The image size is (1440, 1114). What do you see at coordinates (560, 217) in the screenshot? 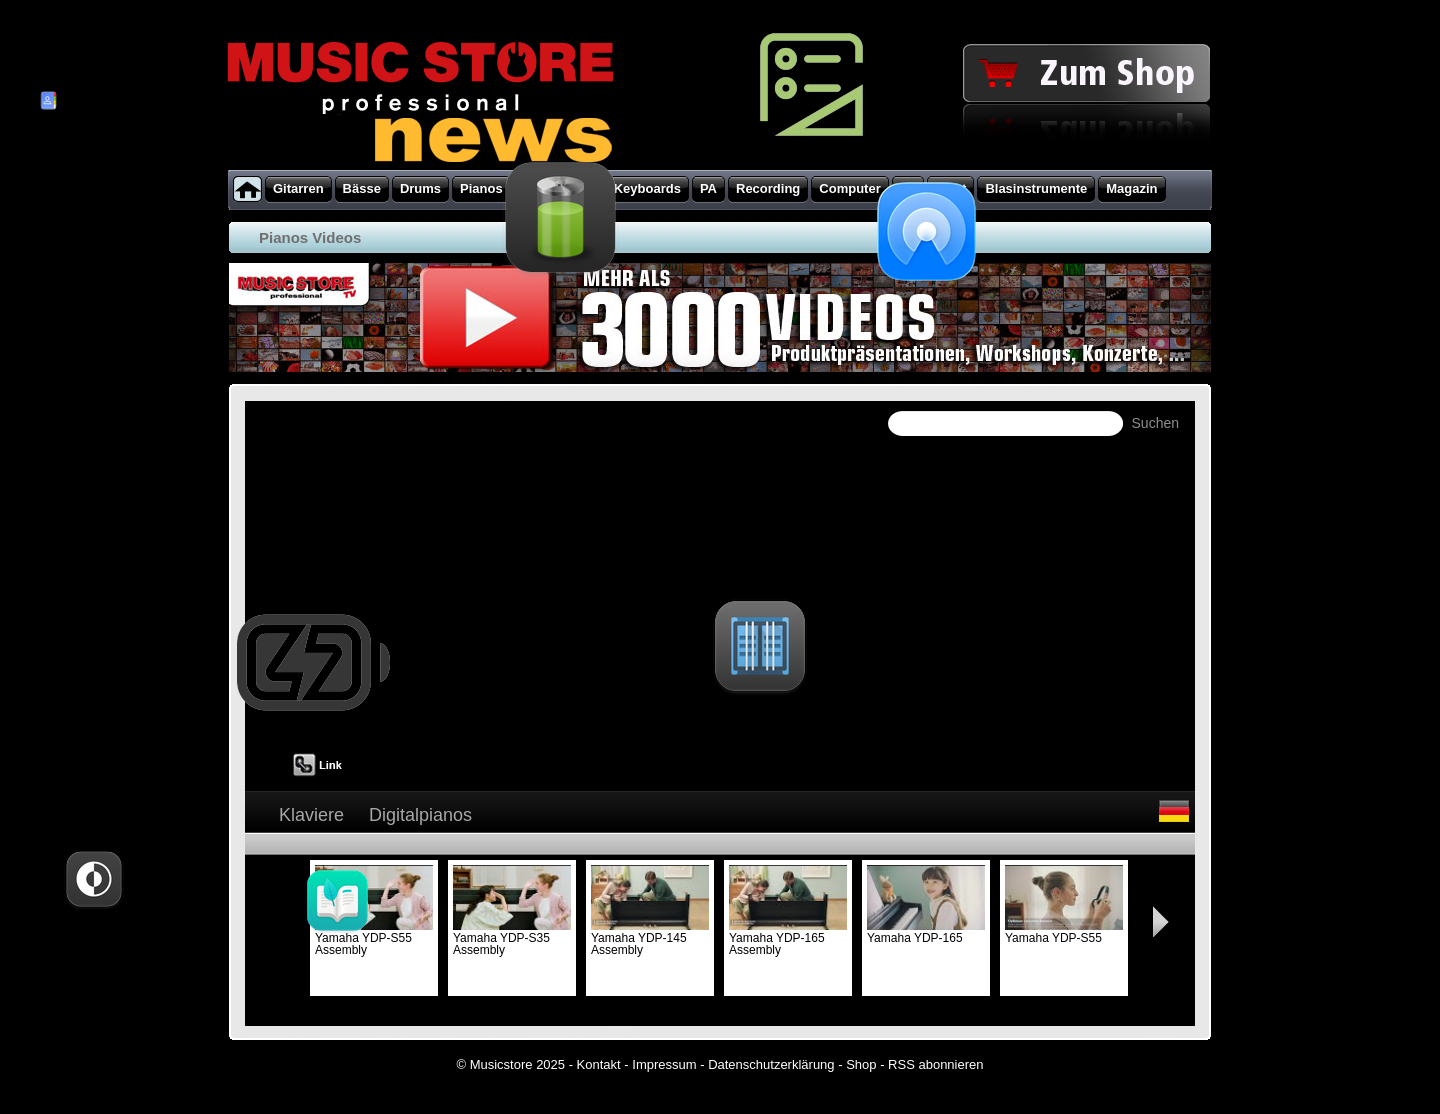
I see `open power management settings` at bounding box center [560, 217].